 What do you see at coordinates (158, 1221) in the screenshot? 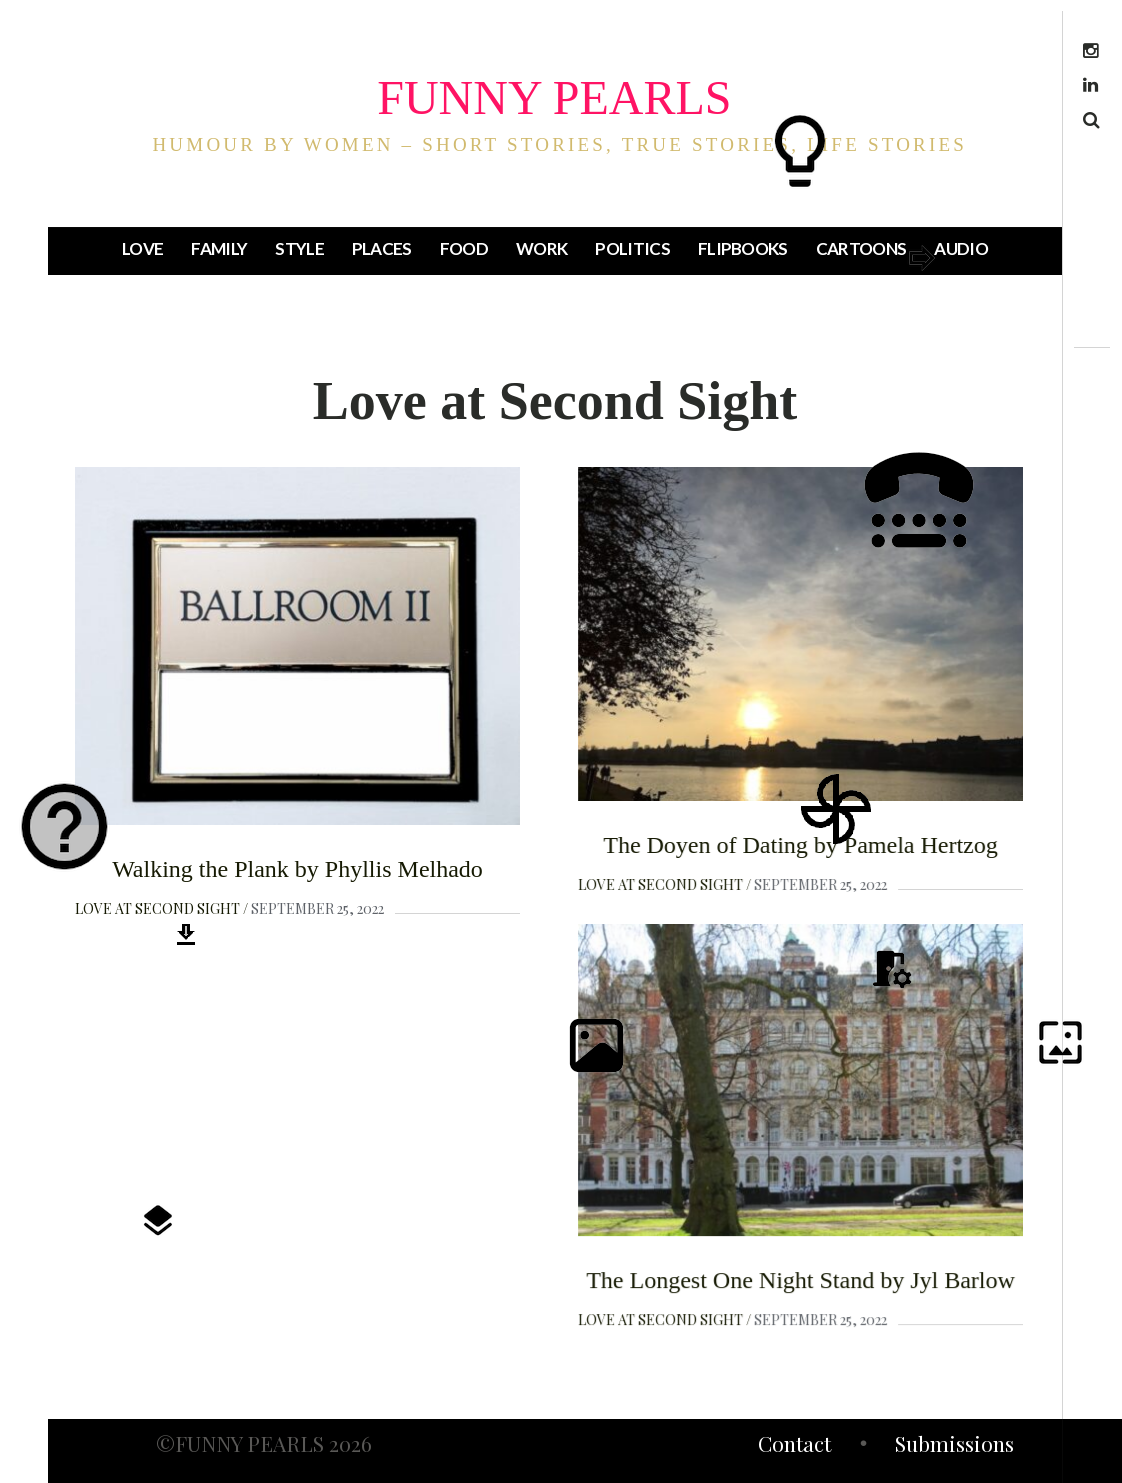
I see `toggle map layers or overlays` at bounding box center [158, 1221].